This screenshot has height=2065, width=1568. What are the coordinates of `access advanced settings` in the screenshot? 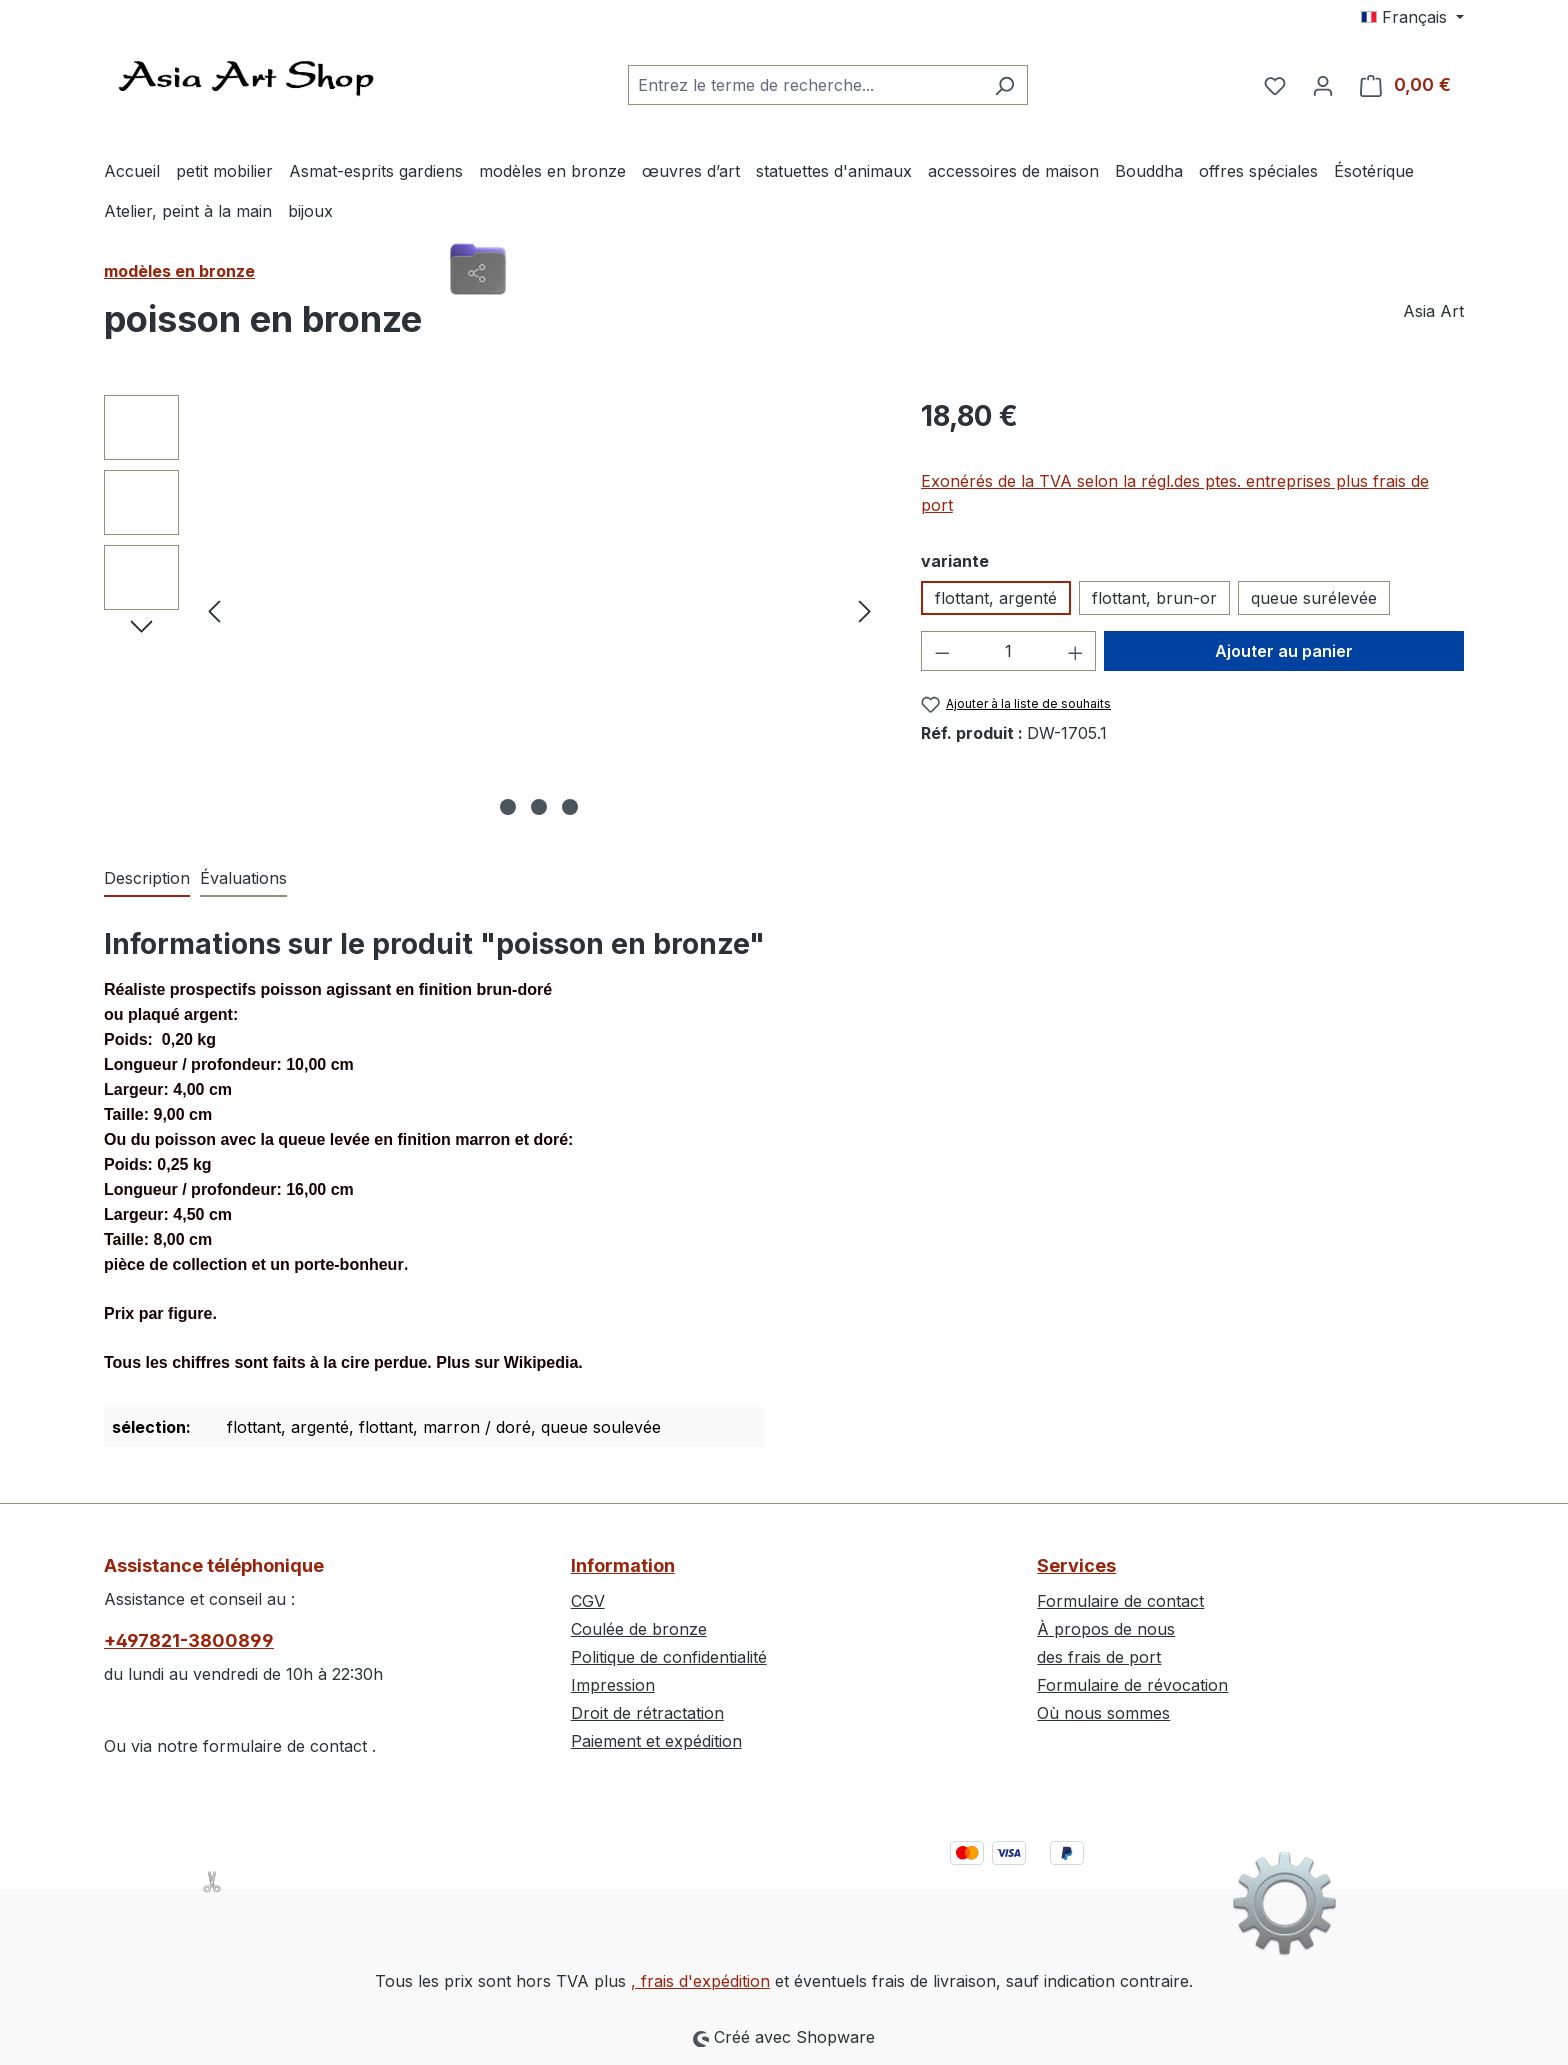 It's located at (1285, 1904).